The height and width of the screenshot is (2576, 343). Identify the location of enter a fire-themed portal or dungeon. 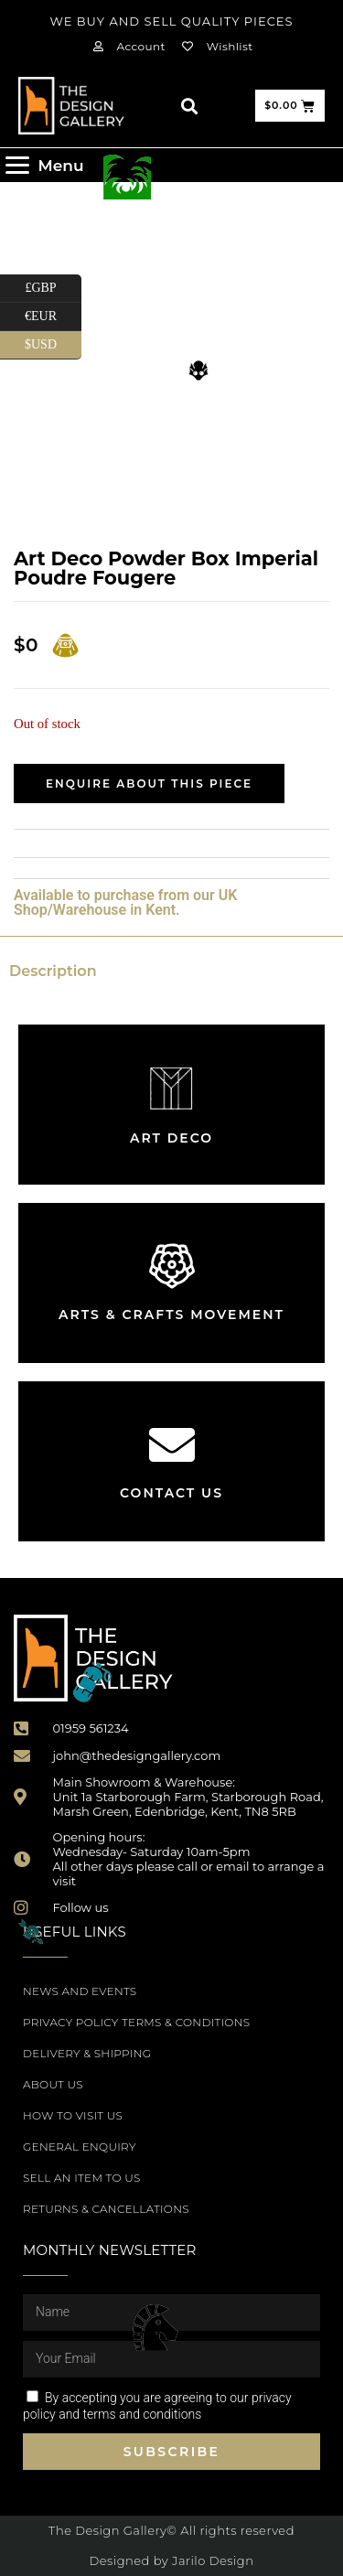
(127, 176).